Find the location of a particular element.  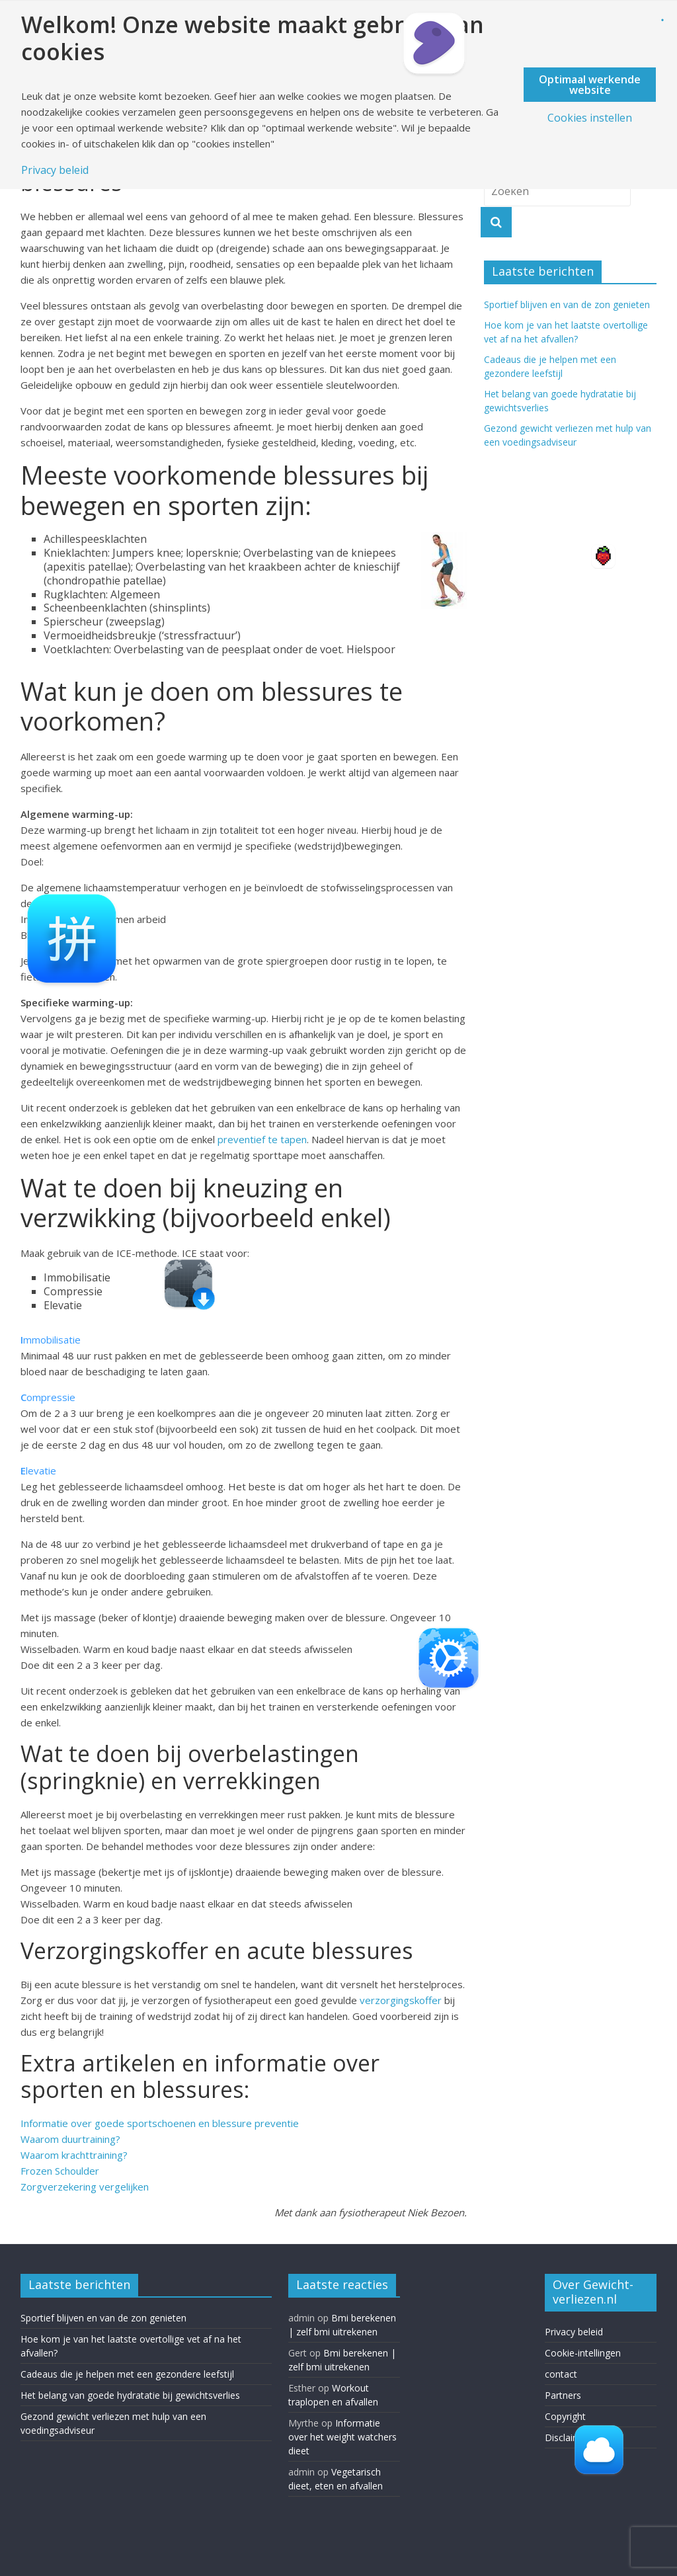

open gentoo linux application is located at coordinates (434, 43).